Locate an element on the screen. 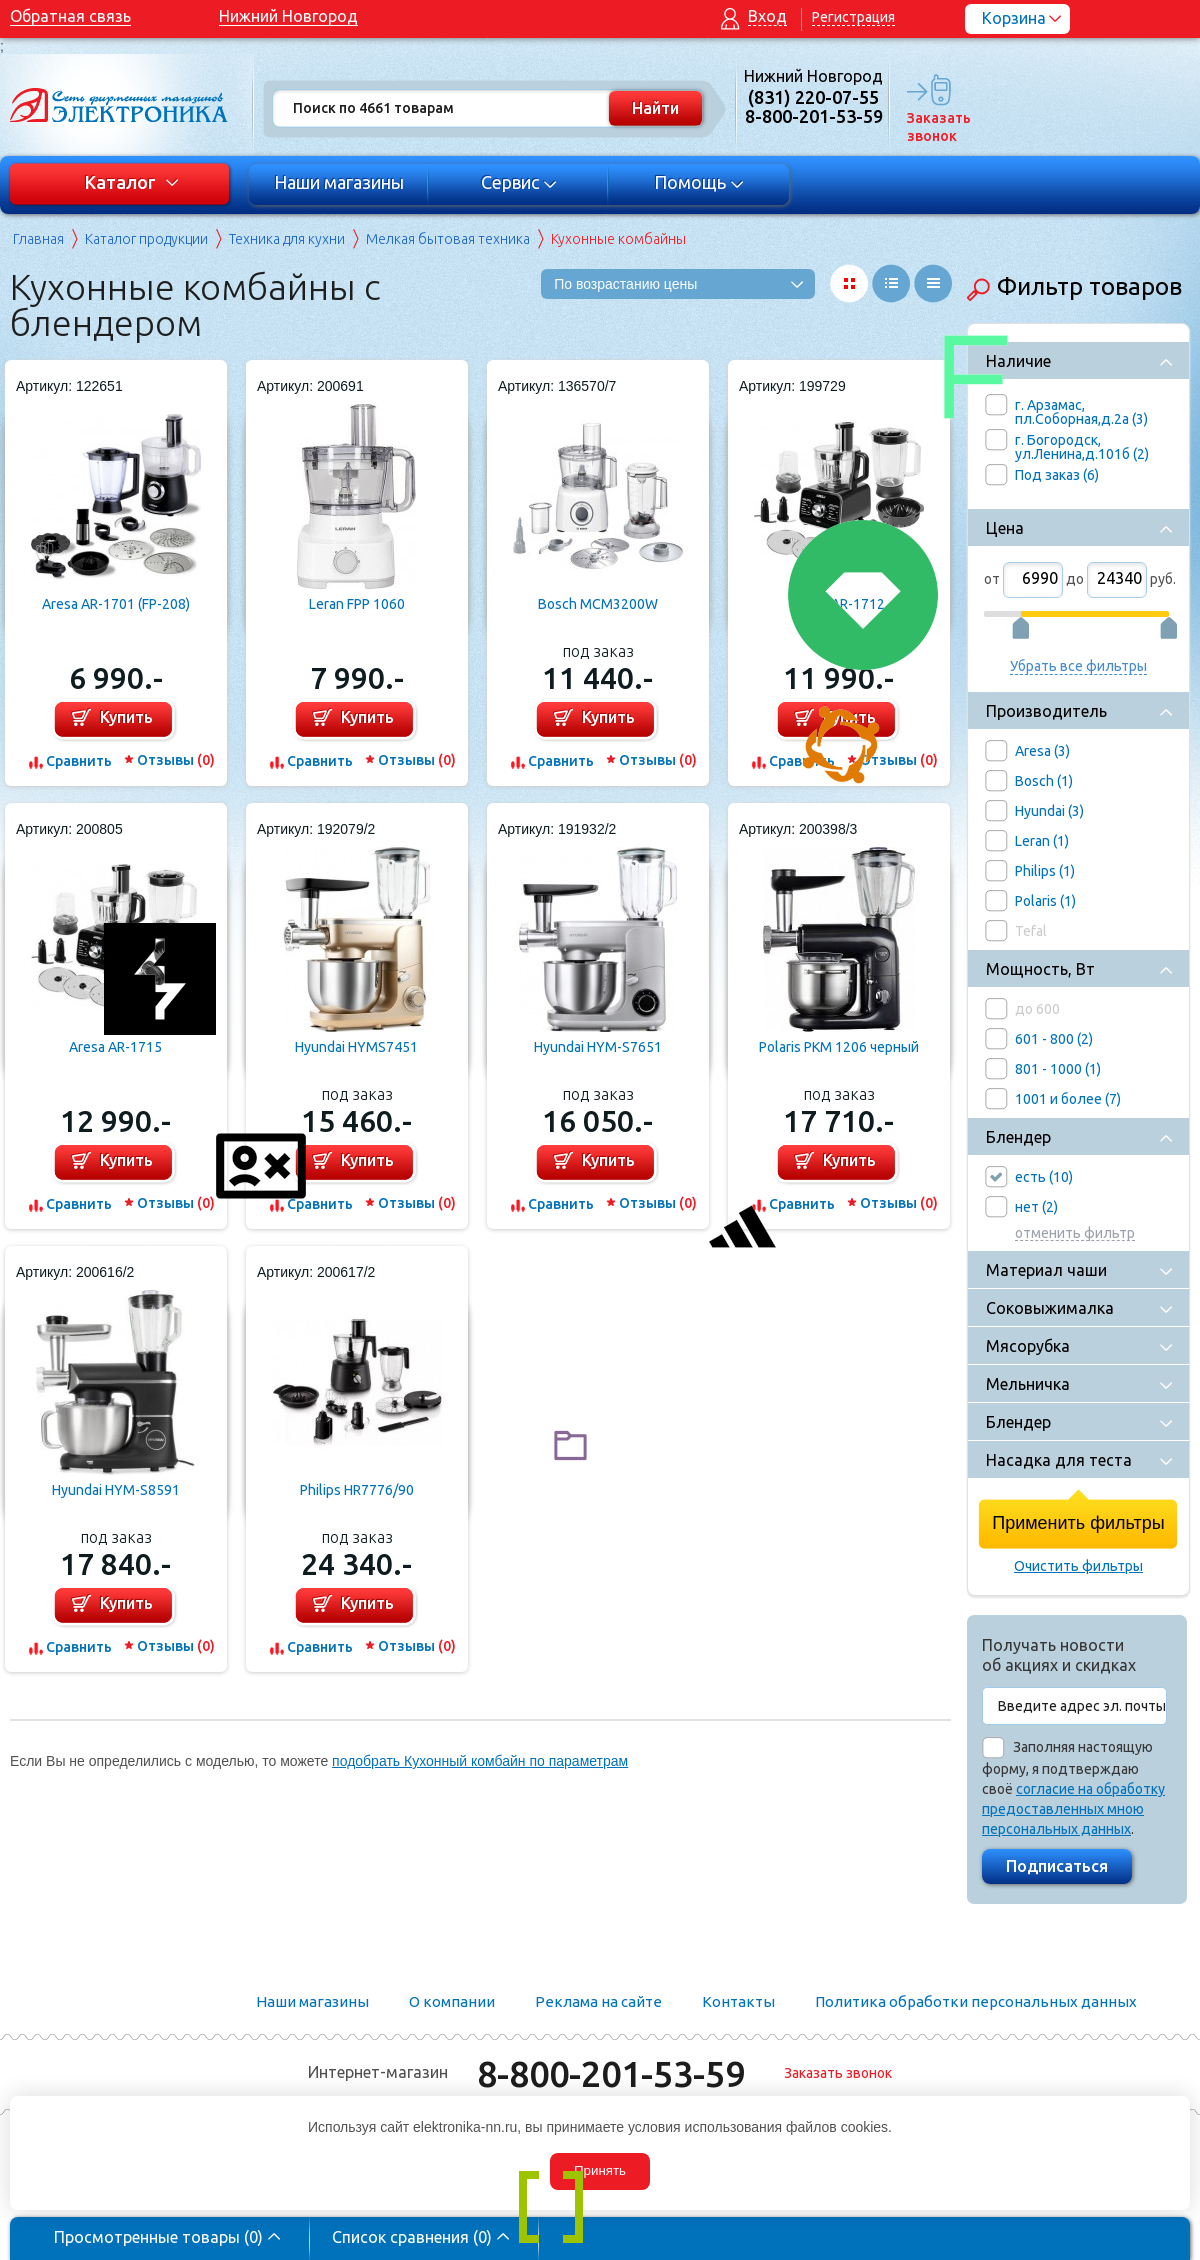  hornbill brand logo is located at coordinates (841, 745).